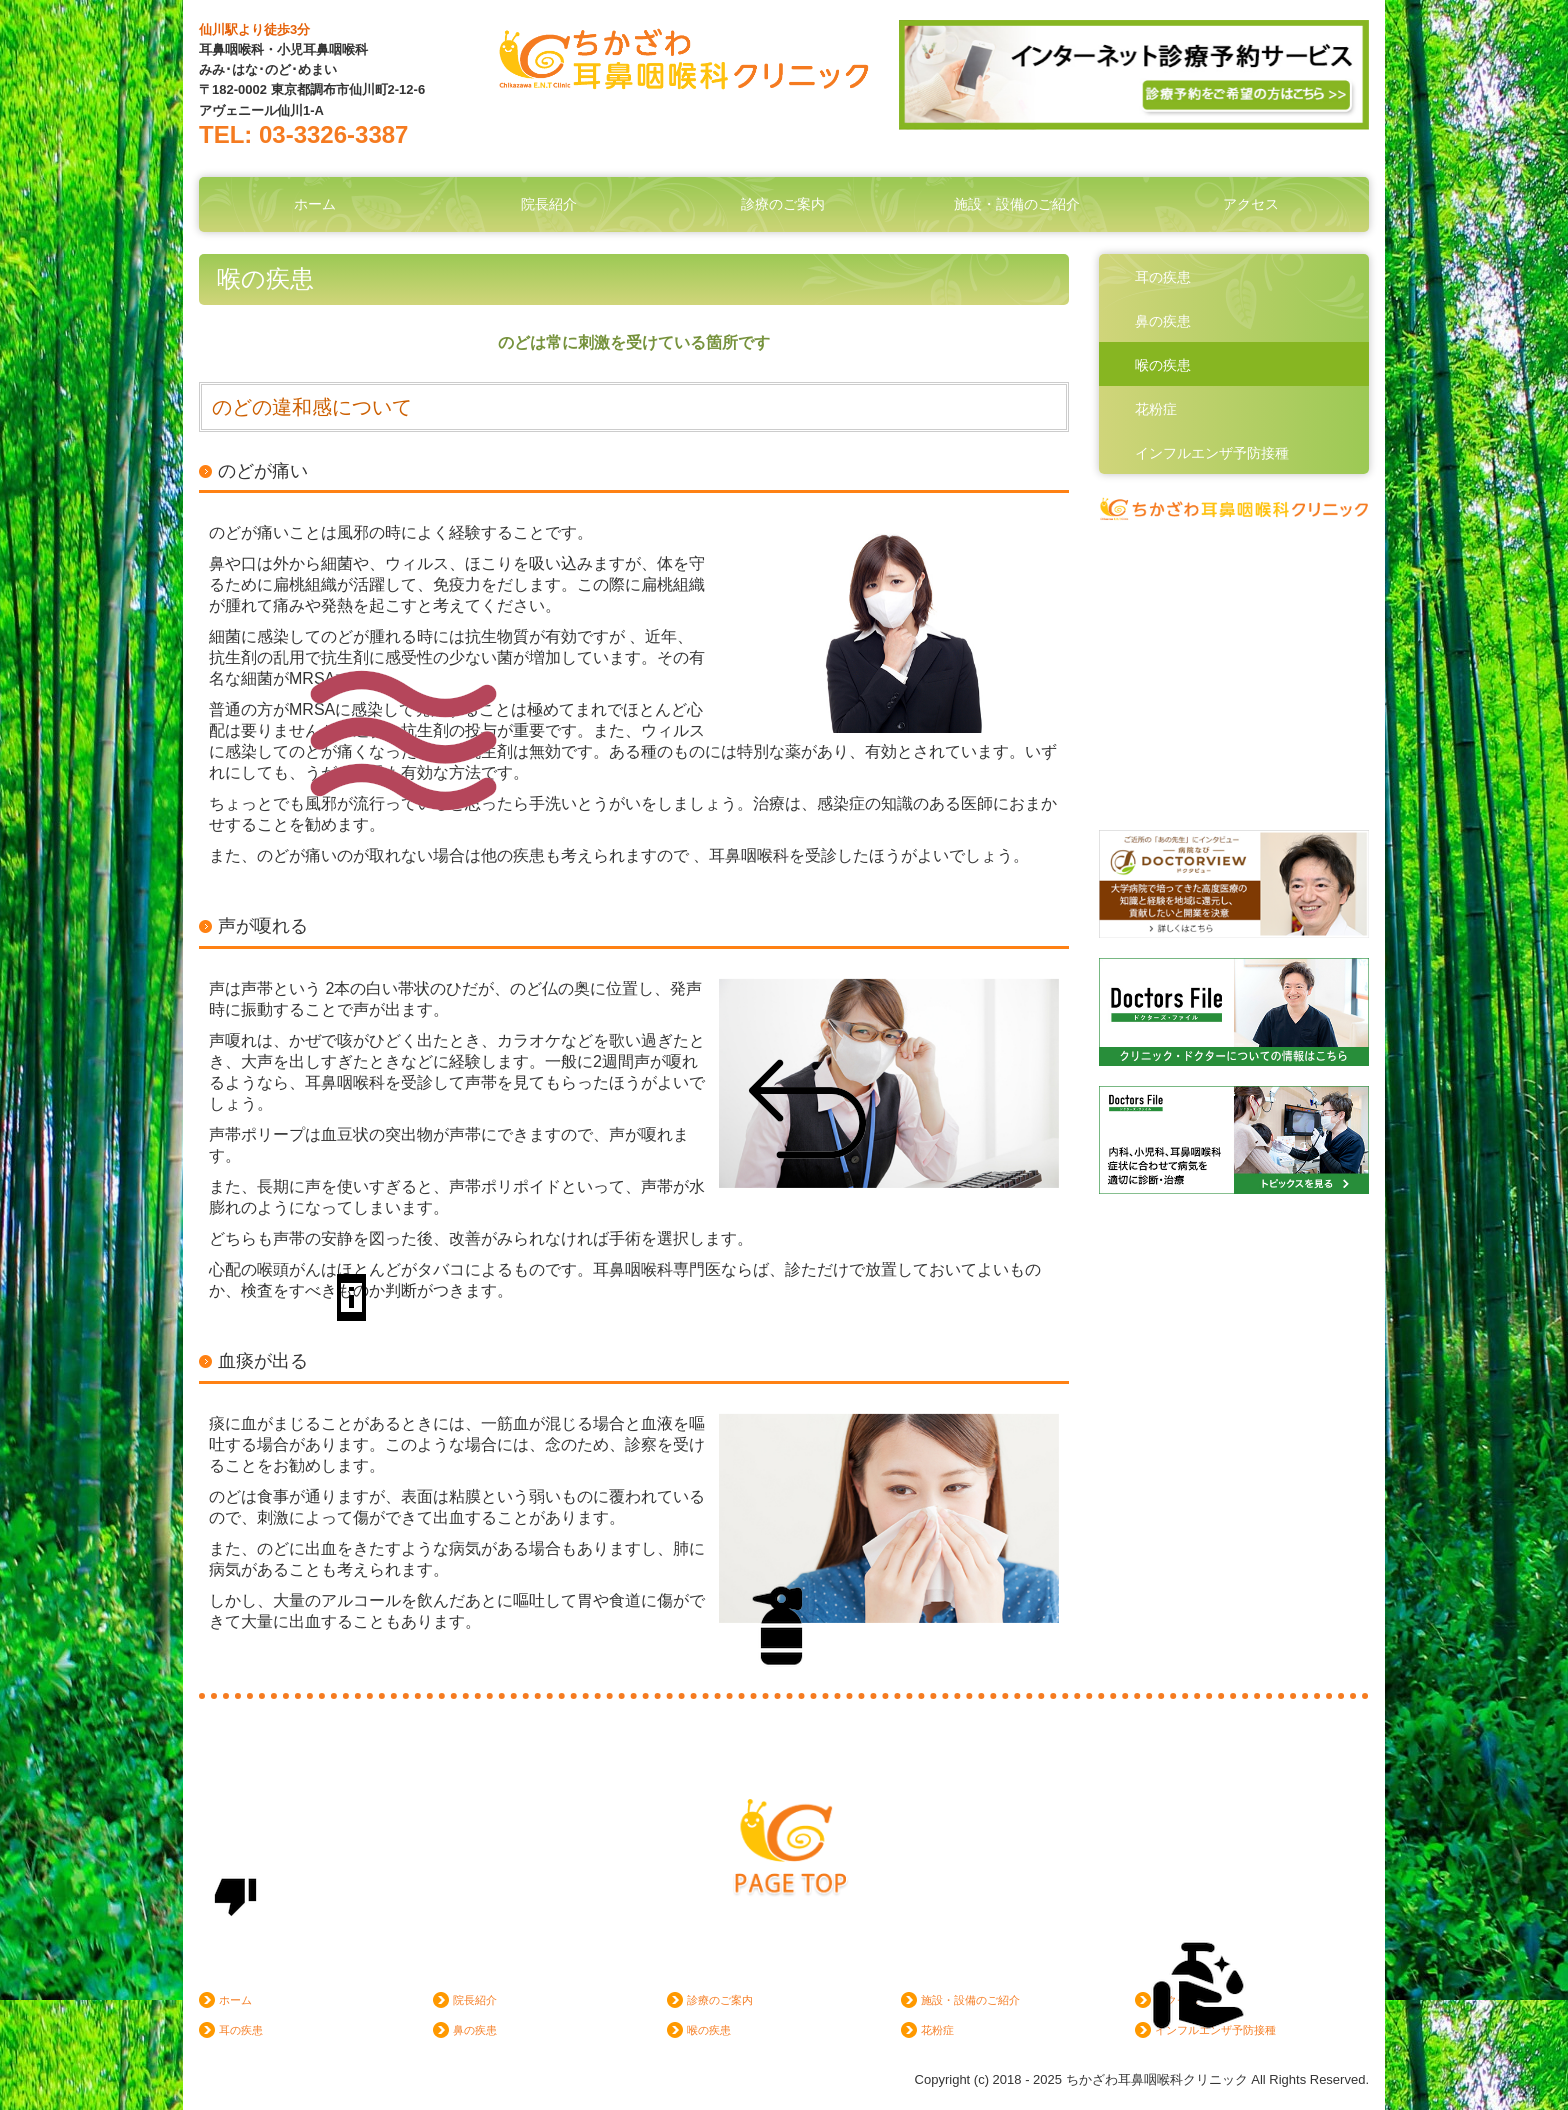 The height and width of the screenshot is (2110, 1568). Describe the element at coordinates (781, 1623) in the screenshot. I see `locate fire safety equipment` at that location.